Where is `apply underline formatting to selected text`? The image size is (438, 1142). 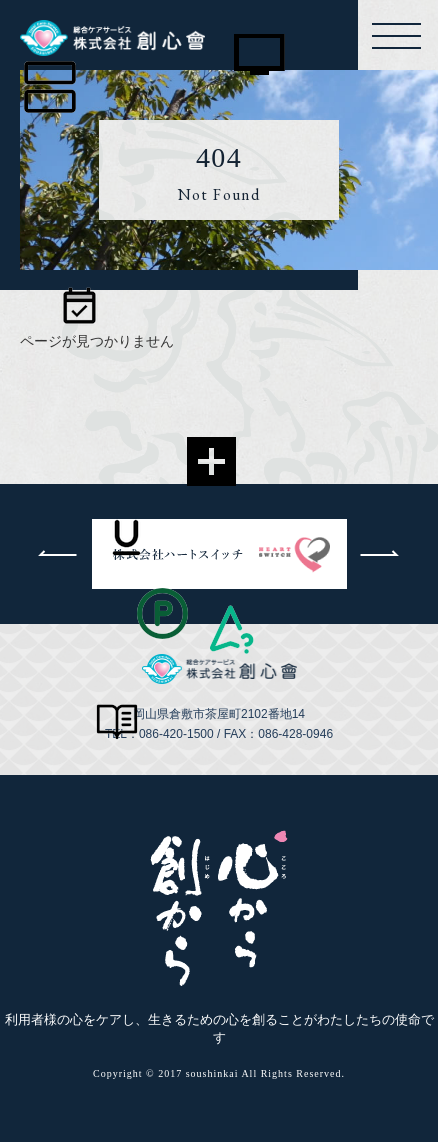
apply underline formatting to selected text is located at coordinates (126, 537).